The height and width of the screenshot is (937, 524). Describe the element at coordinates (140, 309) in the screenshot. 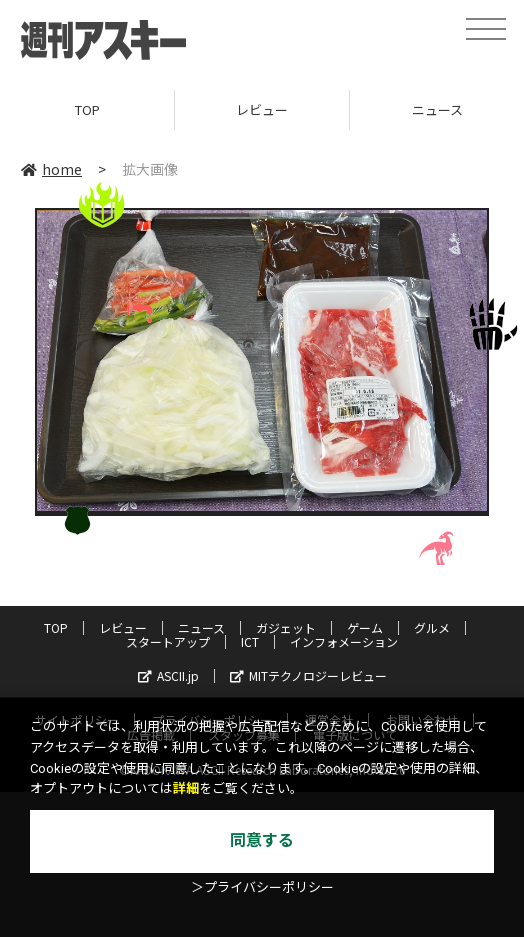

I see `water utility or plumbing settings` at that location.